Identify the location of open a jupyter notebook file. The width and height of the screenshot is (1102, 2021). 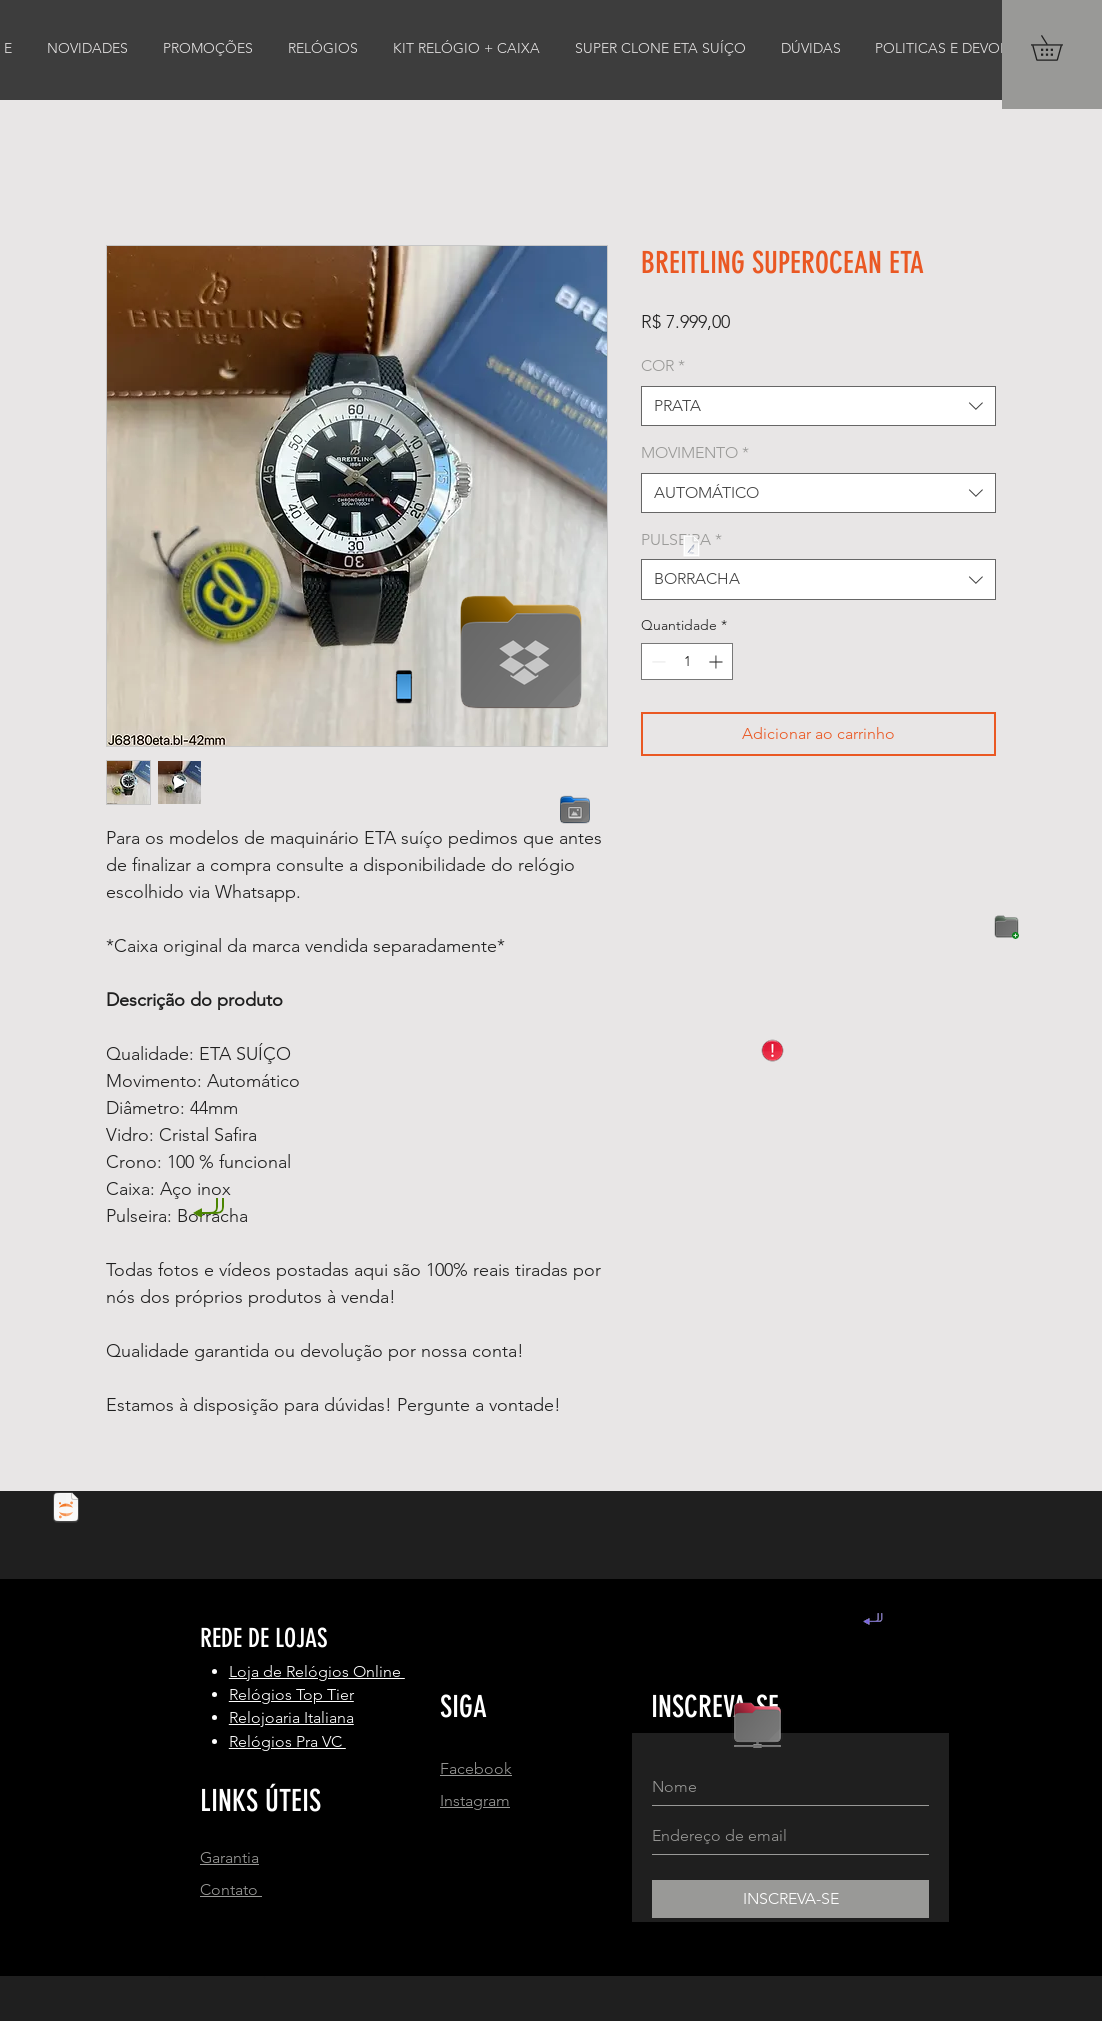
(66, 1507).